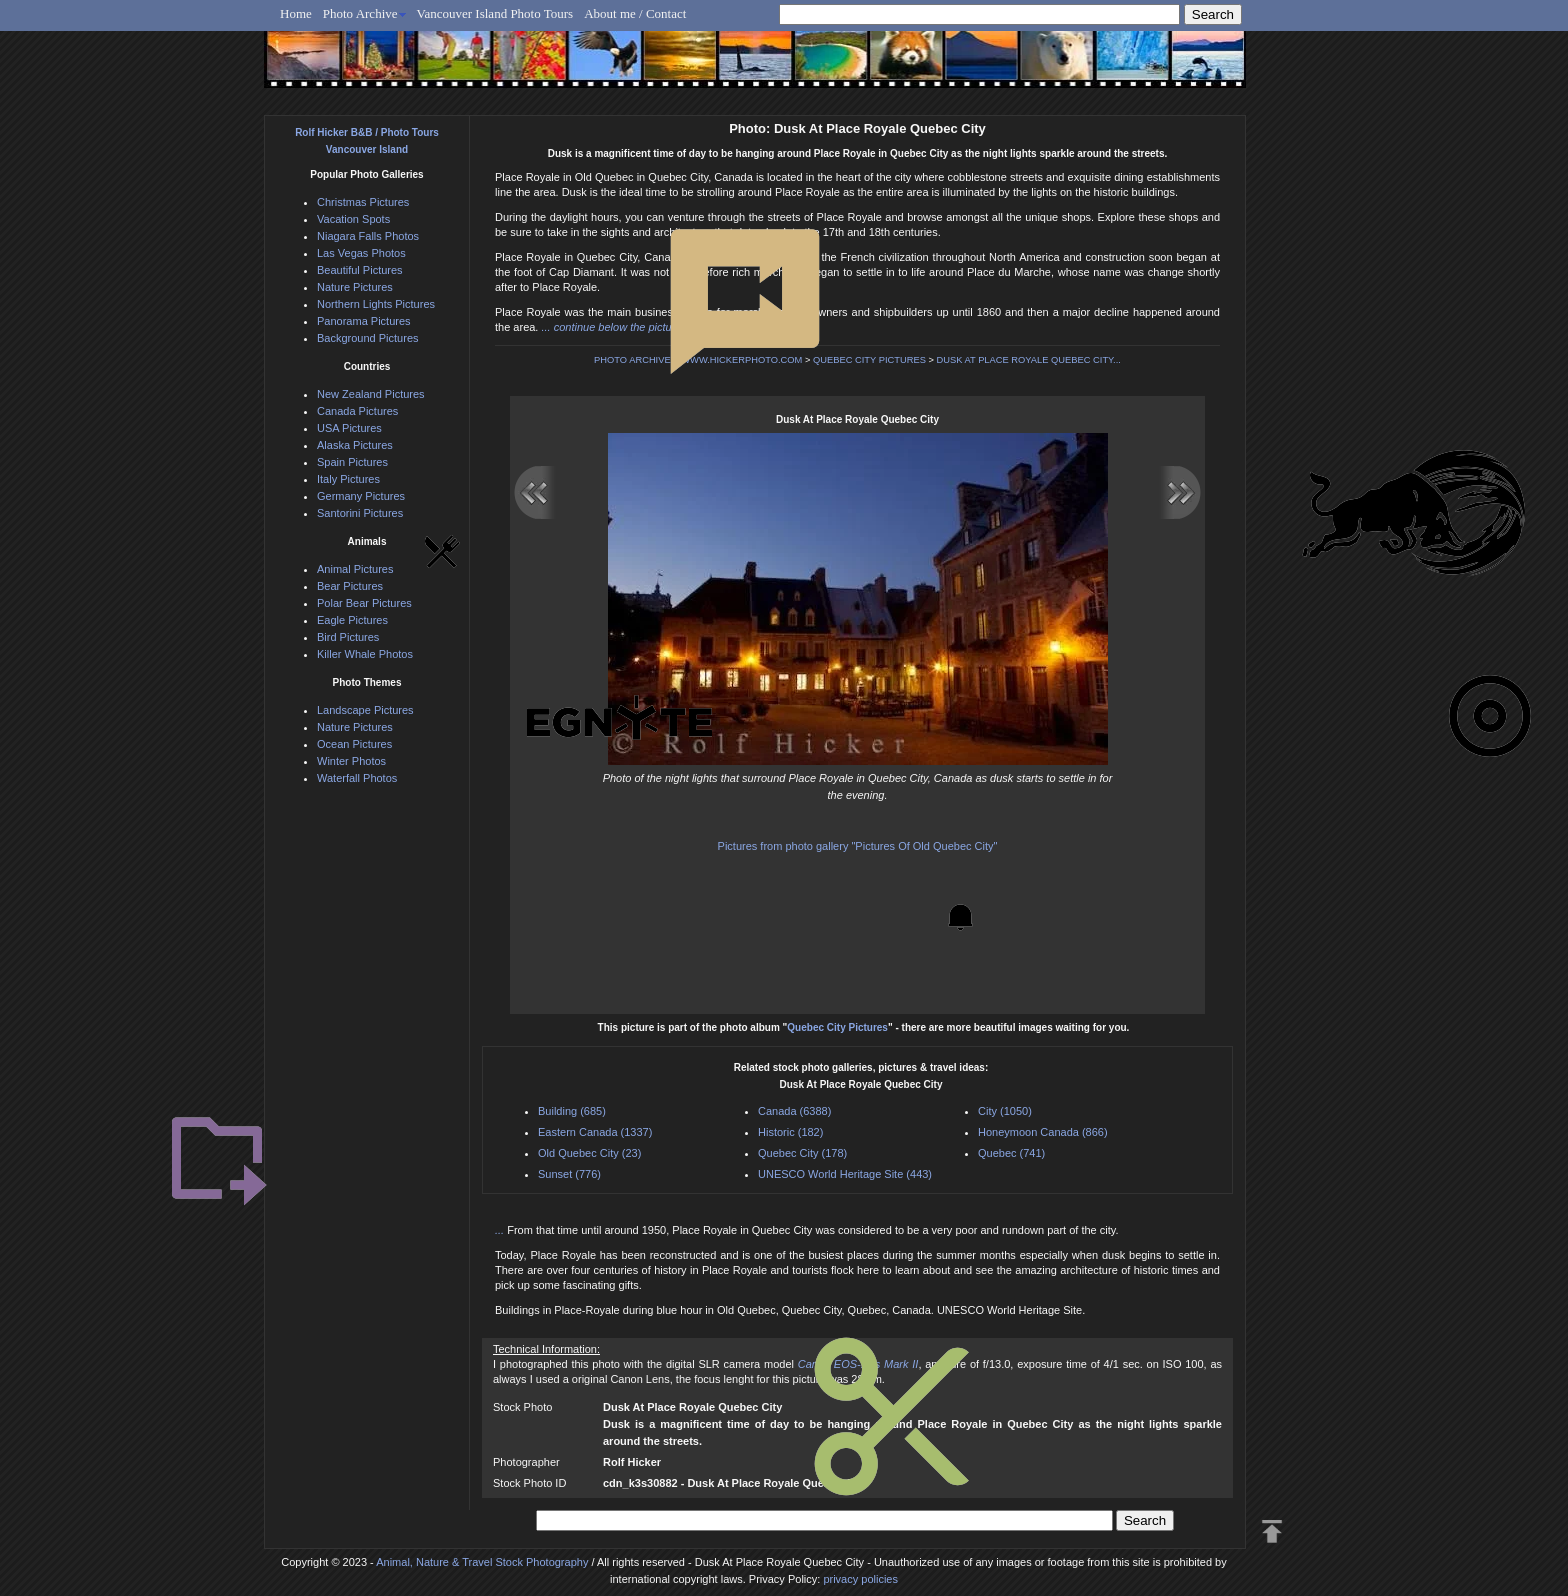 The height and width of the screenshot is (1596, 1568). What do you see at coordinates (619, 717) in the screenshot?
I see `open egnyte cloud storage app` at bounding box center [619, 717].